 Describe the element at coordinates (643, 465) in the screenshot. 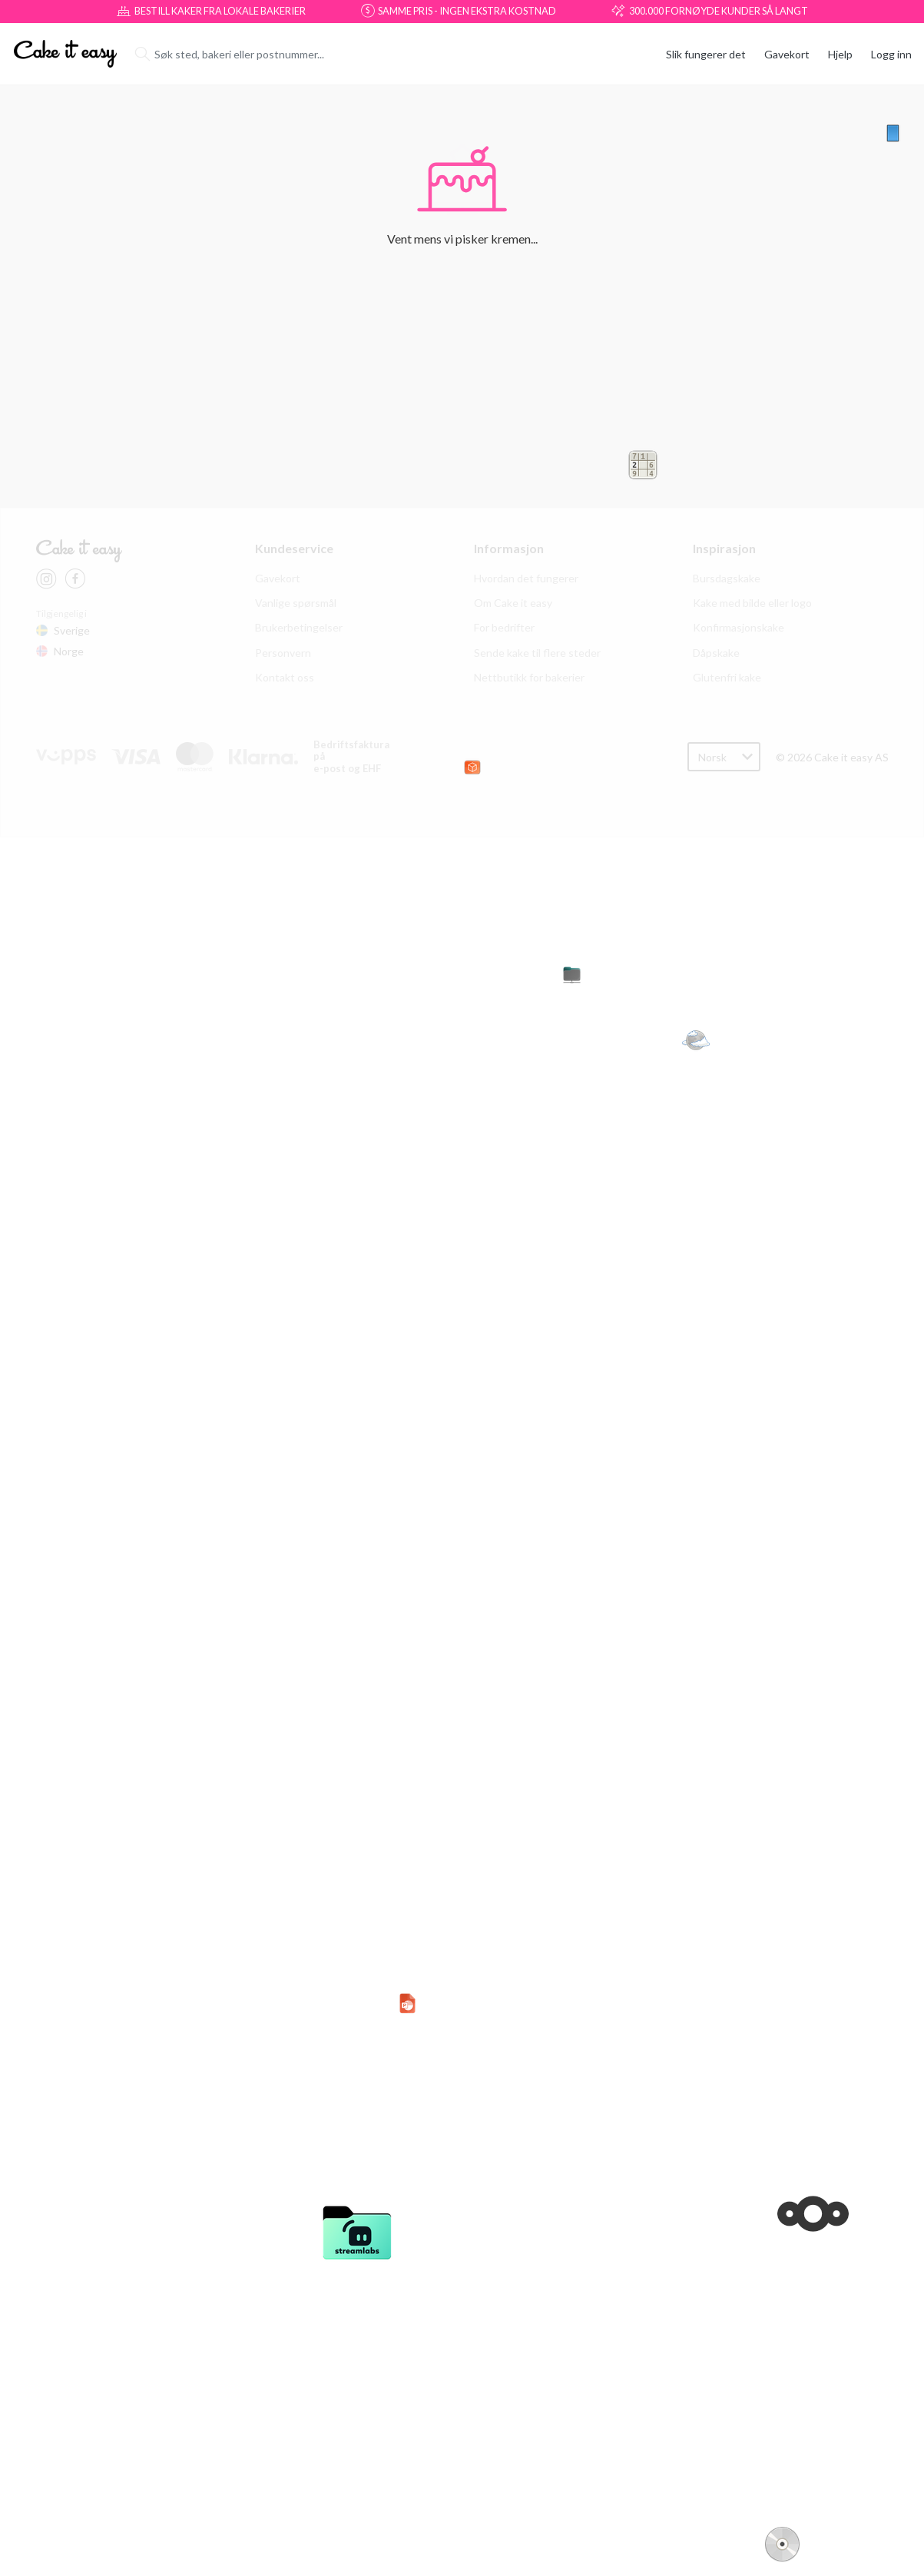

I see `open the sudoku puzzle game` at that location.